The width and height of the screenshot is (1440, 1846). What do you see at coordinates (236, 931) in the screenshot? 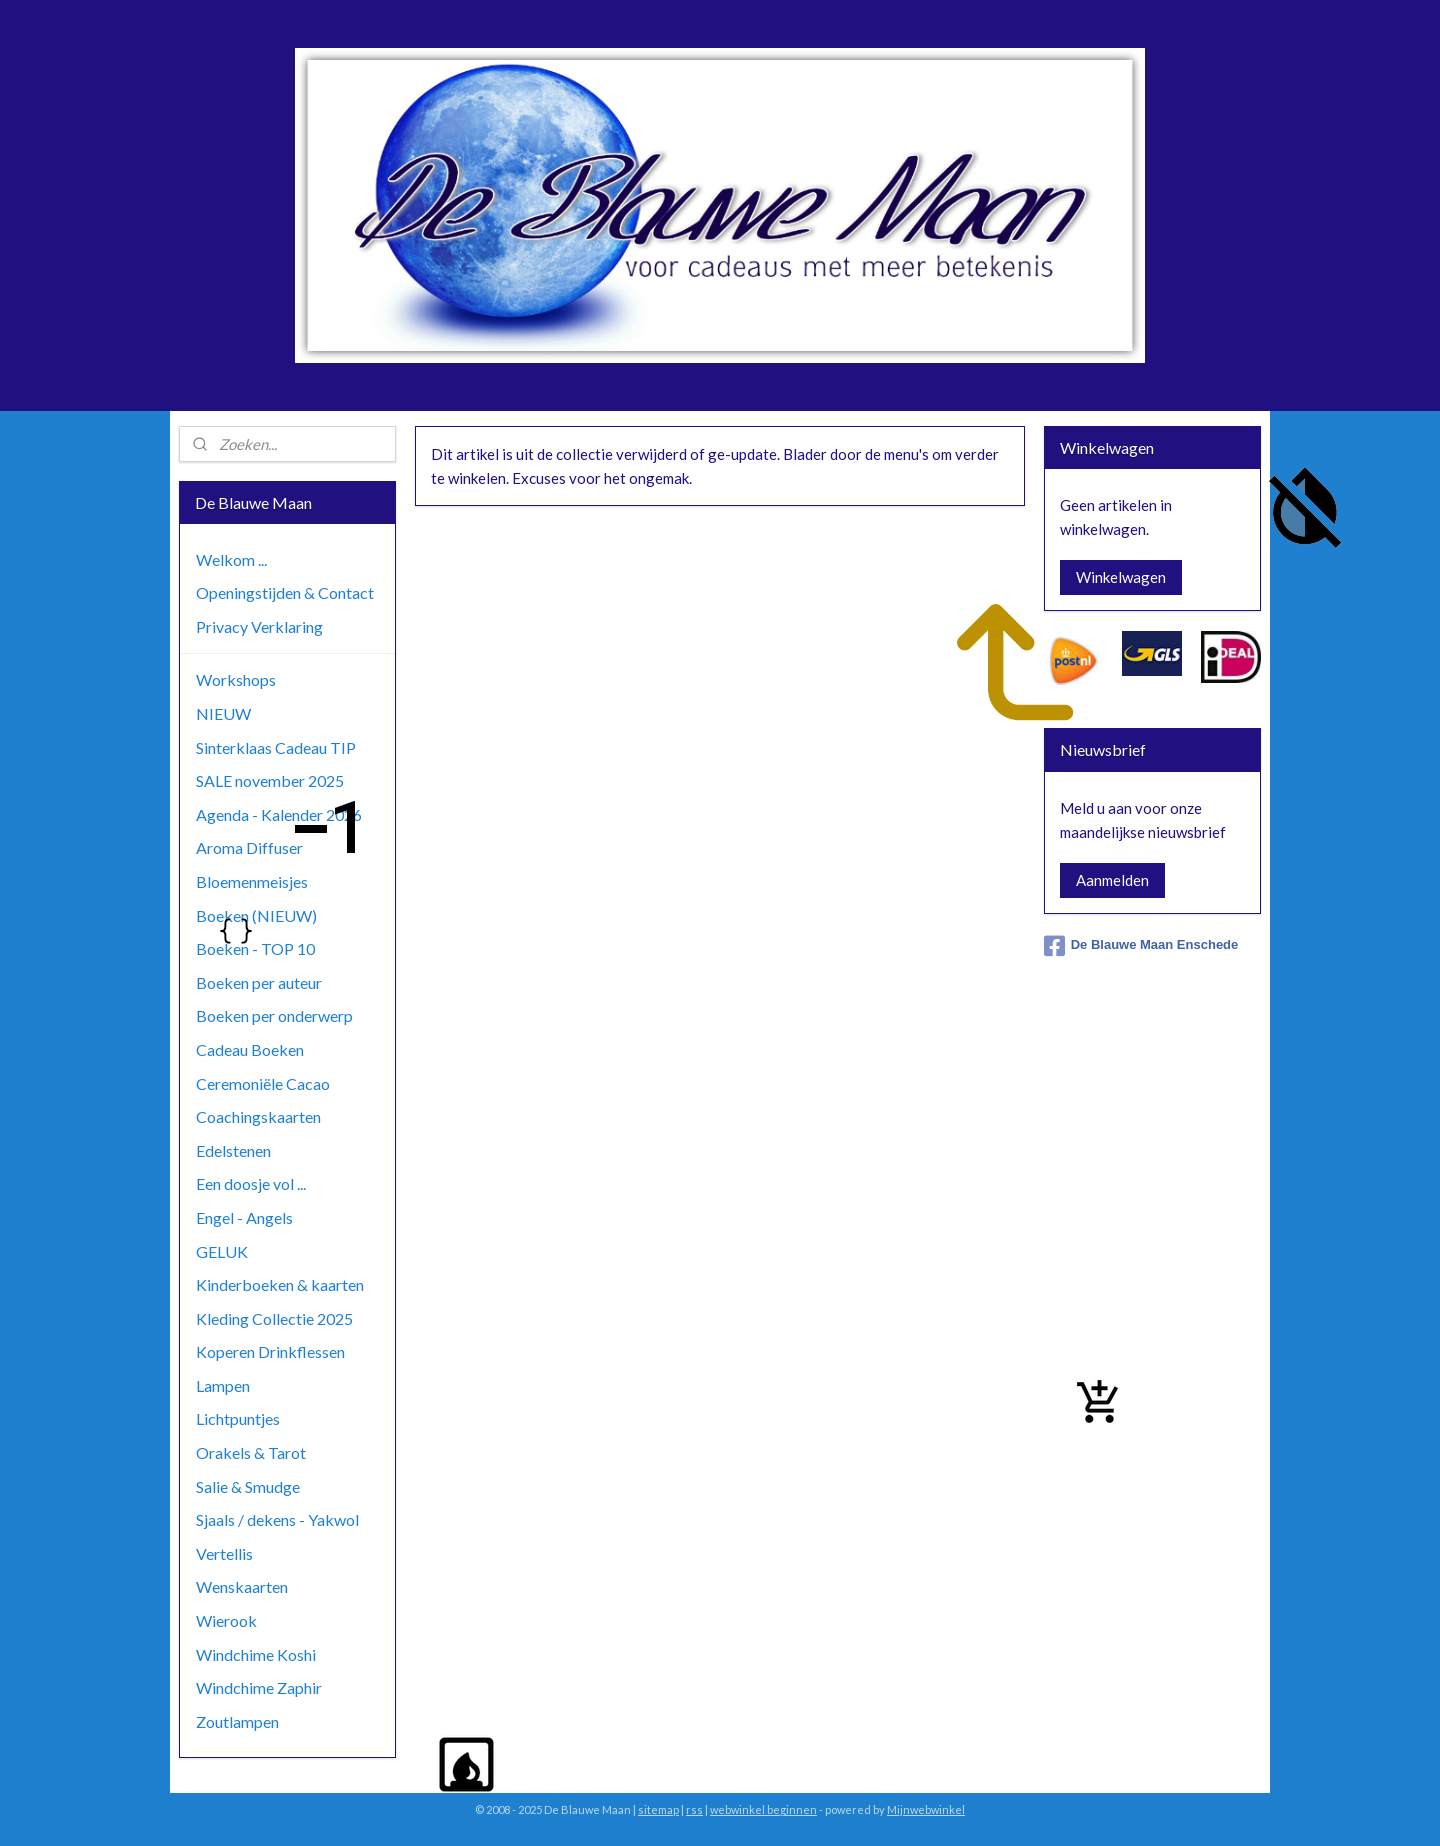
I see `view or edit code` at bounding box center [236, 931].